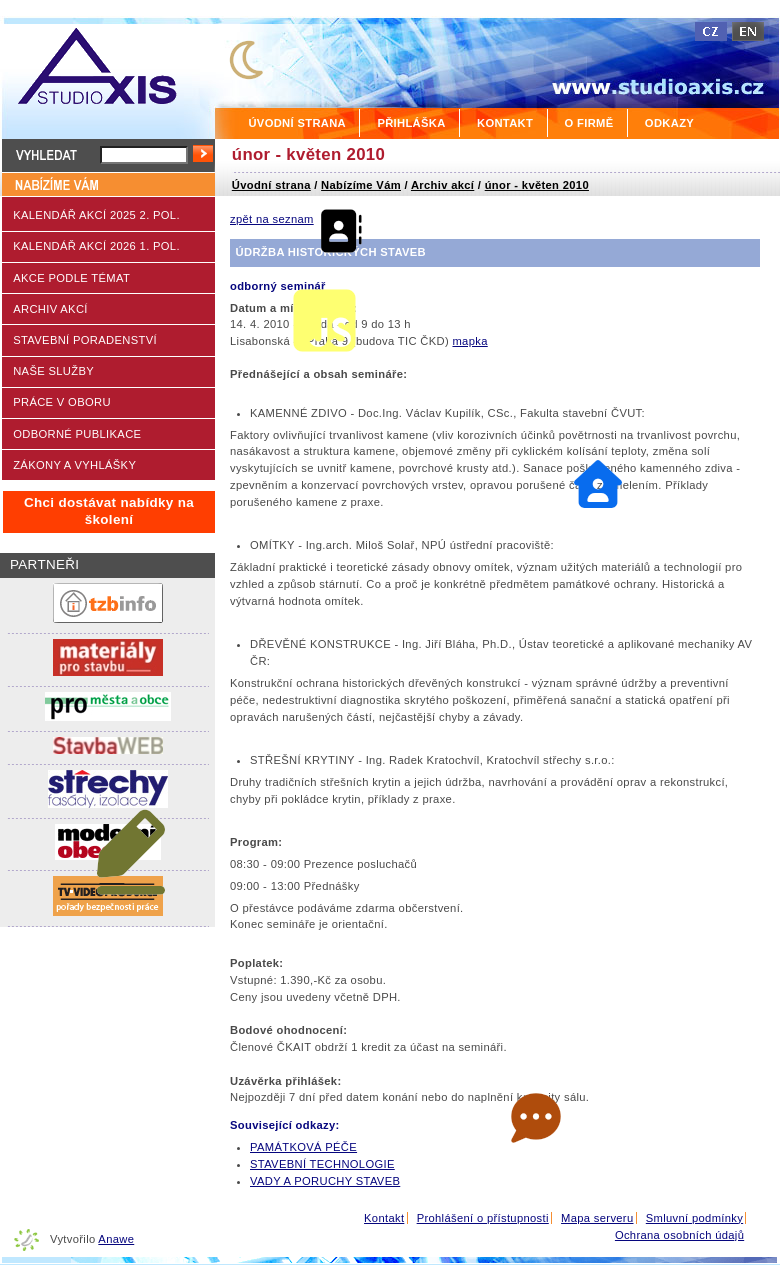 The height and width of the screenshot is (1265, 780). Describe the element at coordinates (598, 484) in the screenshot. I see `view your home profile` at that location.